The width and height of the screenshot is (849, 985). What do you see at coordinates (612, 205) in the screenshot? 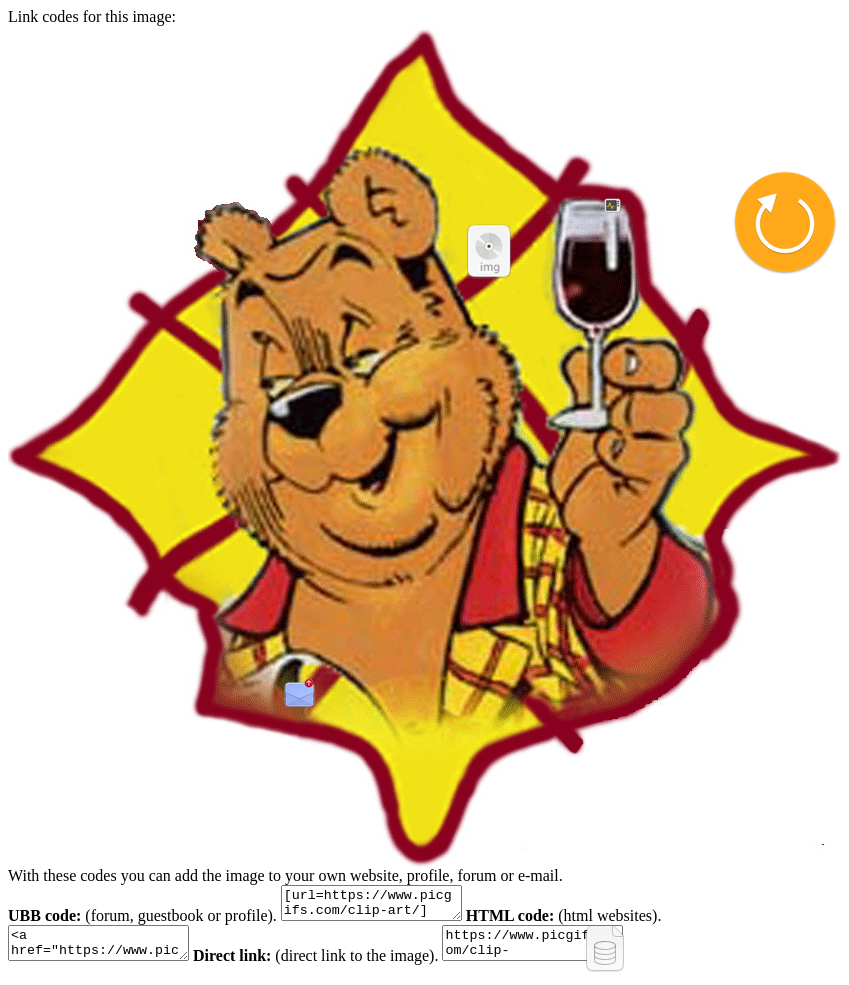
I see `open system monitor application` at bounding box center [612, 205].